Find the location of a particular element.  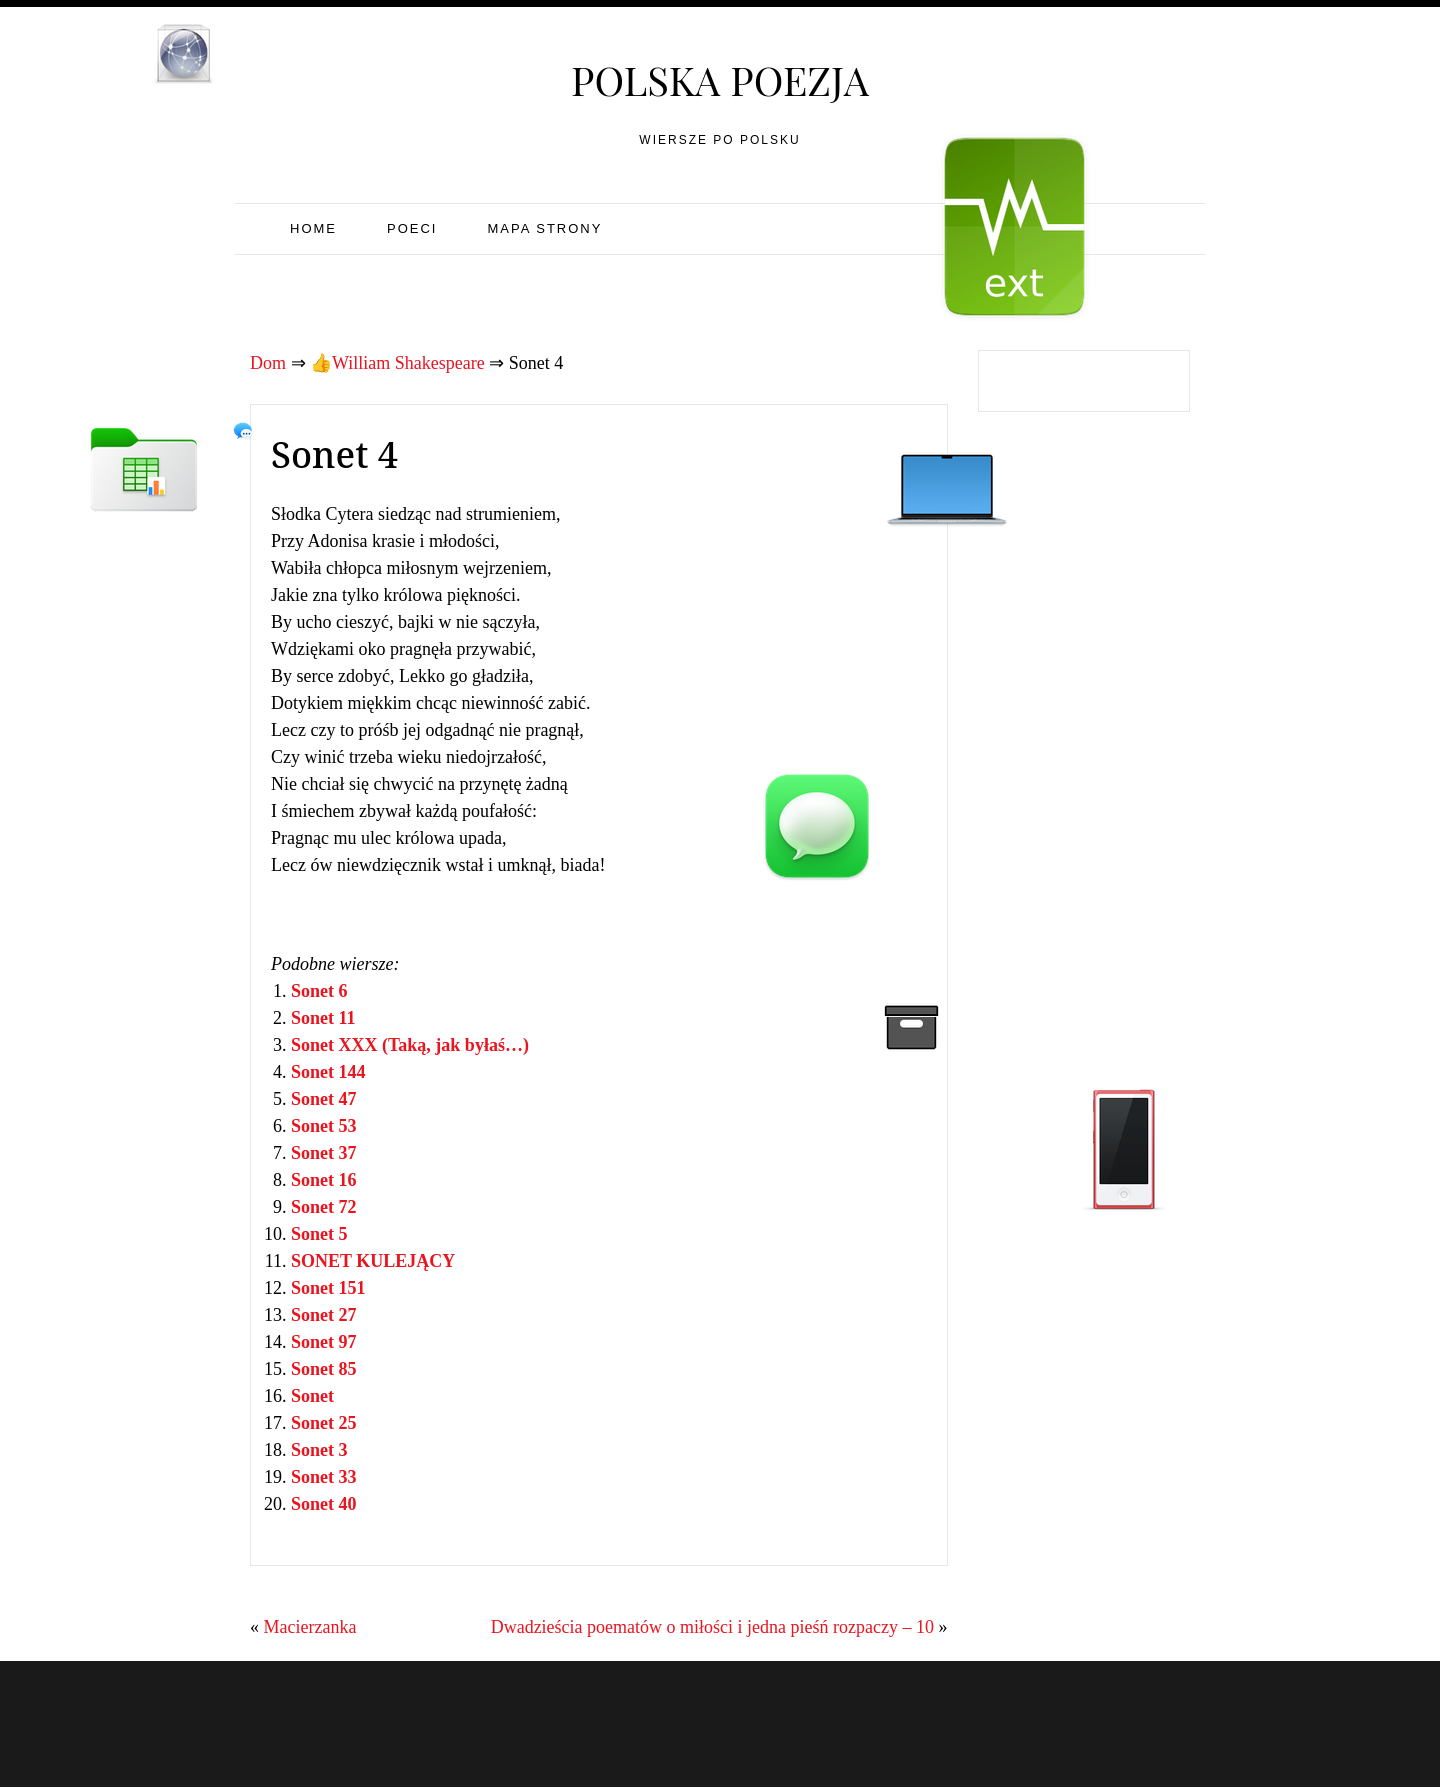

open folder containing LibreOffice Calc spreadsheets is located at coordinates (143, 472).